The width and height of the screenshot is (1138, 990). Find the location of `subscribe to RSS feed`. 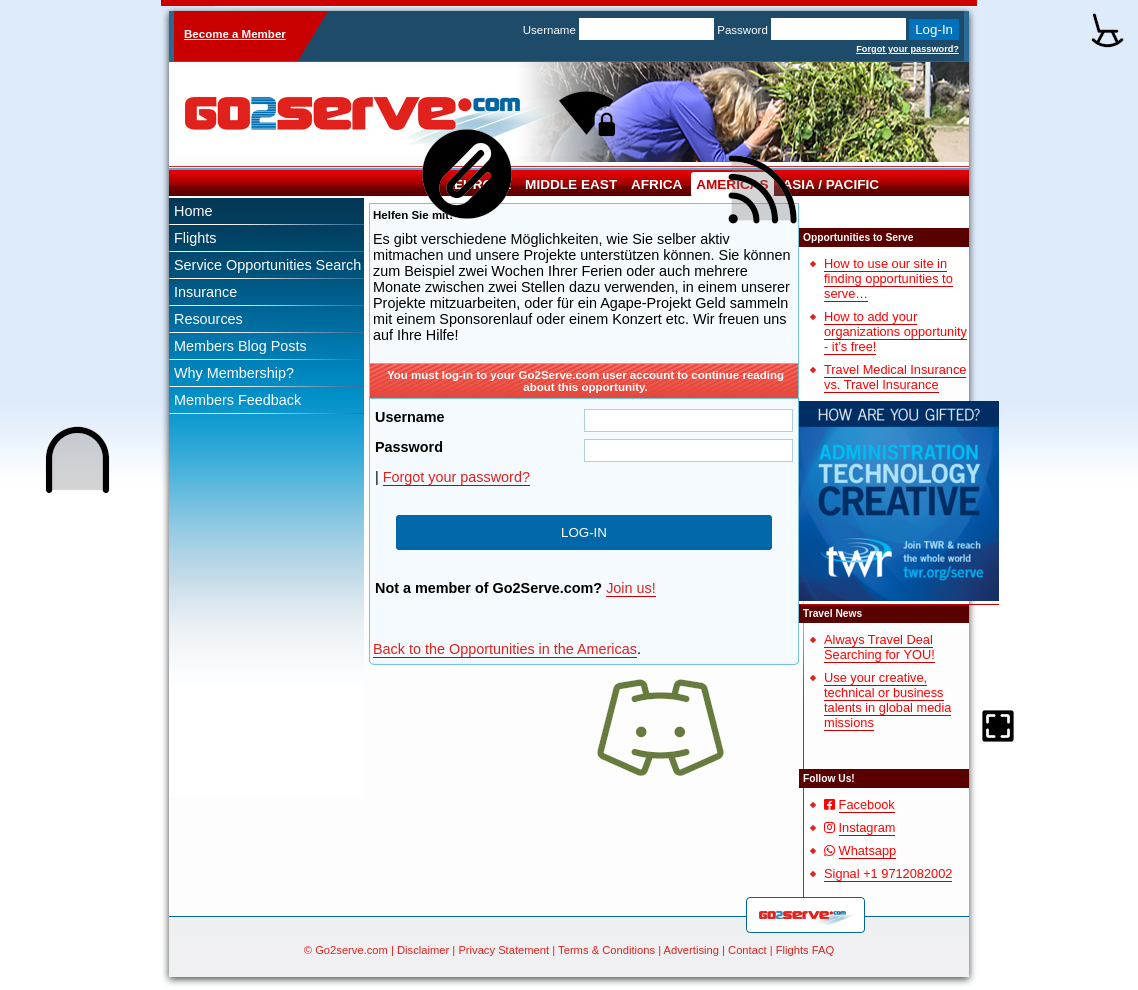

subscribe to RSS feed is located at coordinates (759, 192).